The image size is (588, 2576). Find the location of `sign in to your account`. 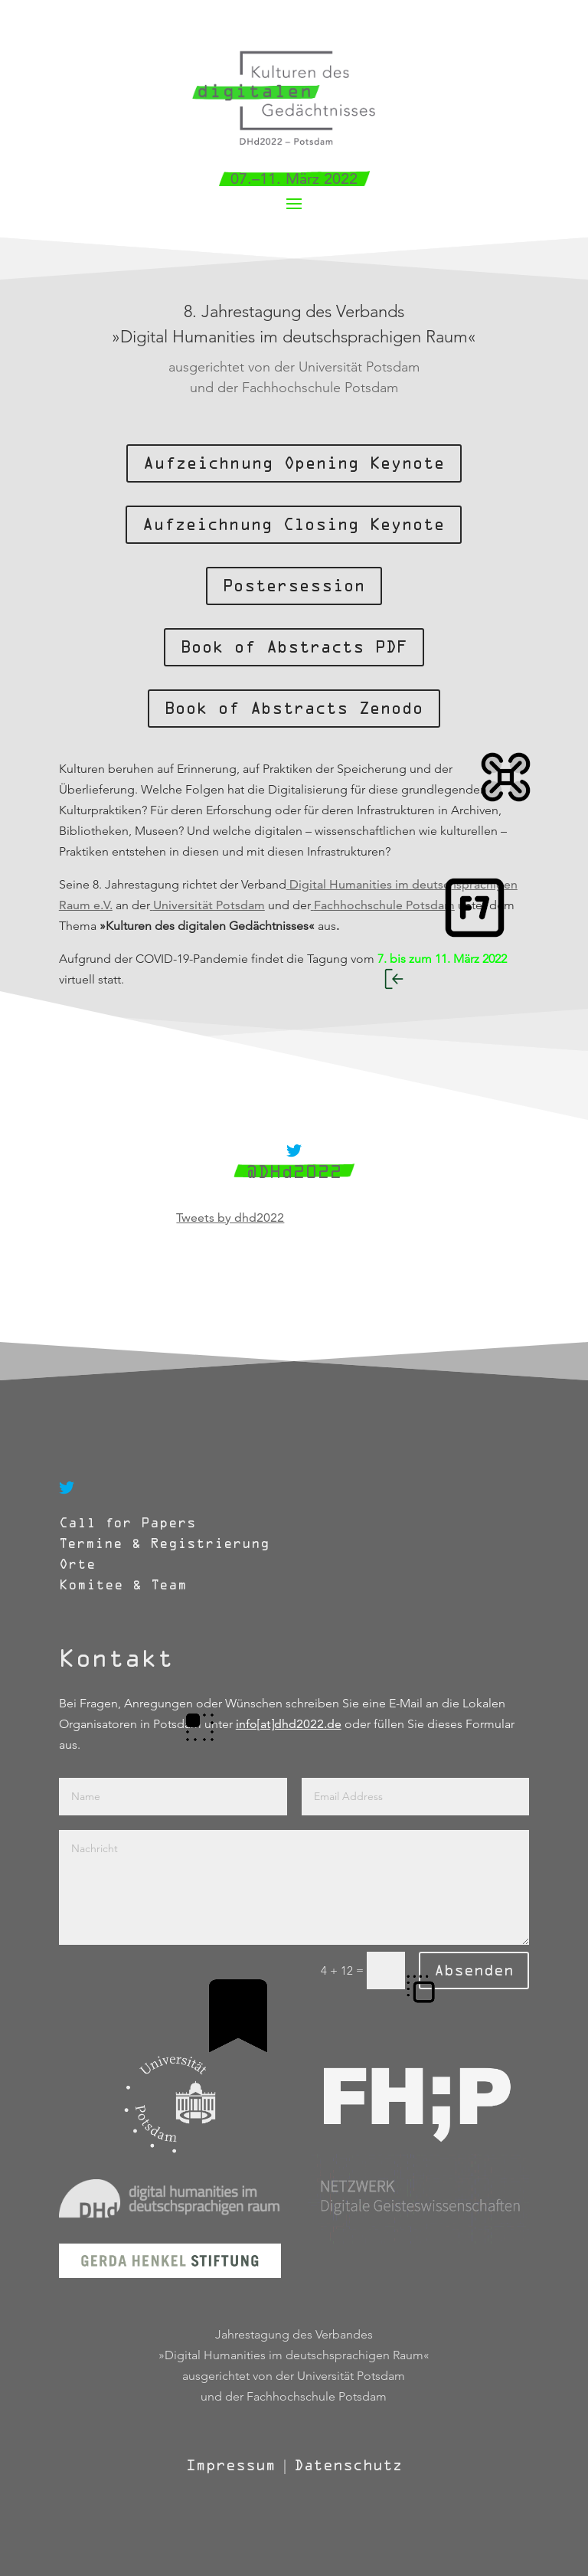

sign in to your account is located at coordinates (394, 979).